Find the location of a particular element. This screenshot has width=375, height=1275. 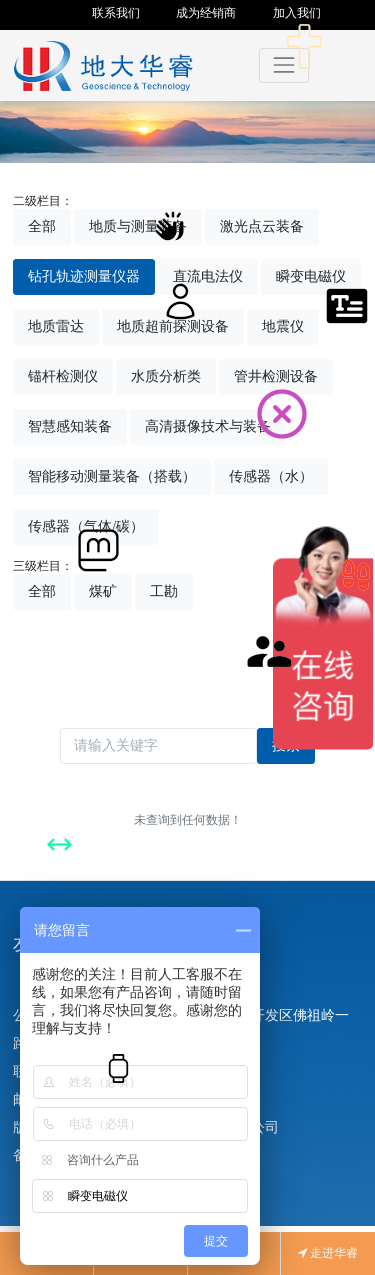

open mastodon app is located at coordinates (98, 549).